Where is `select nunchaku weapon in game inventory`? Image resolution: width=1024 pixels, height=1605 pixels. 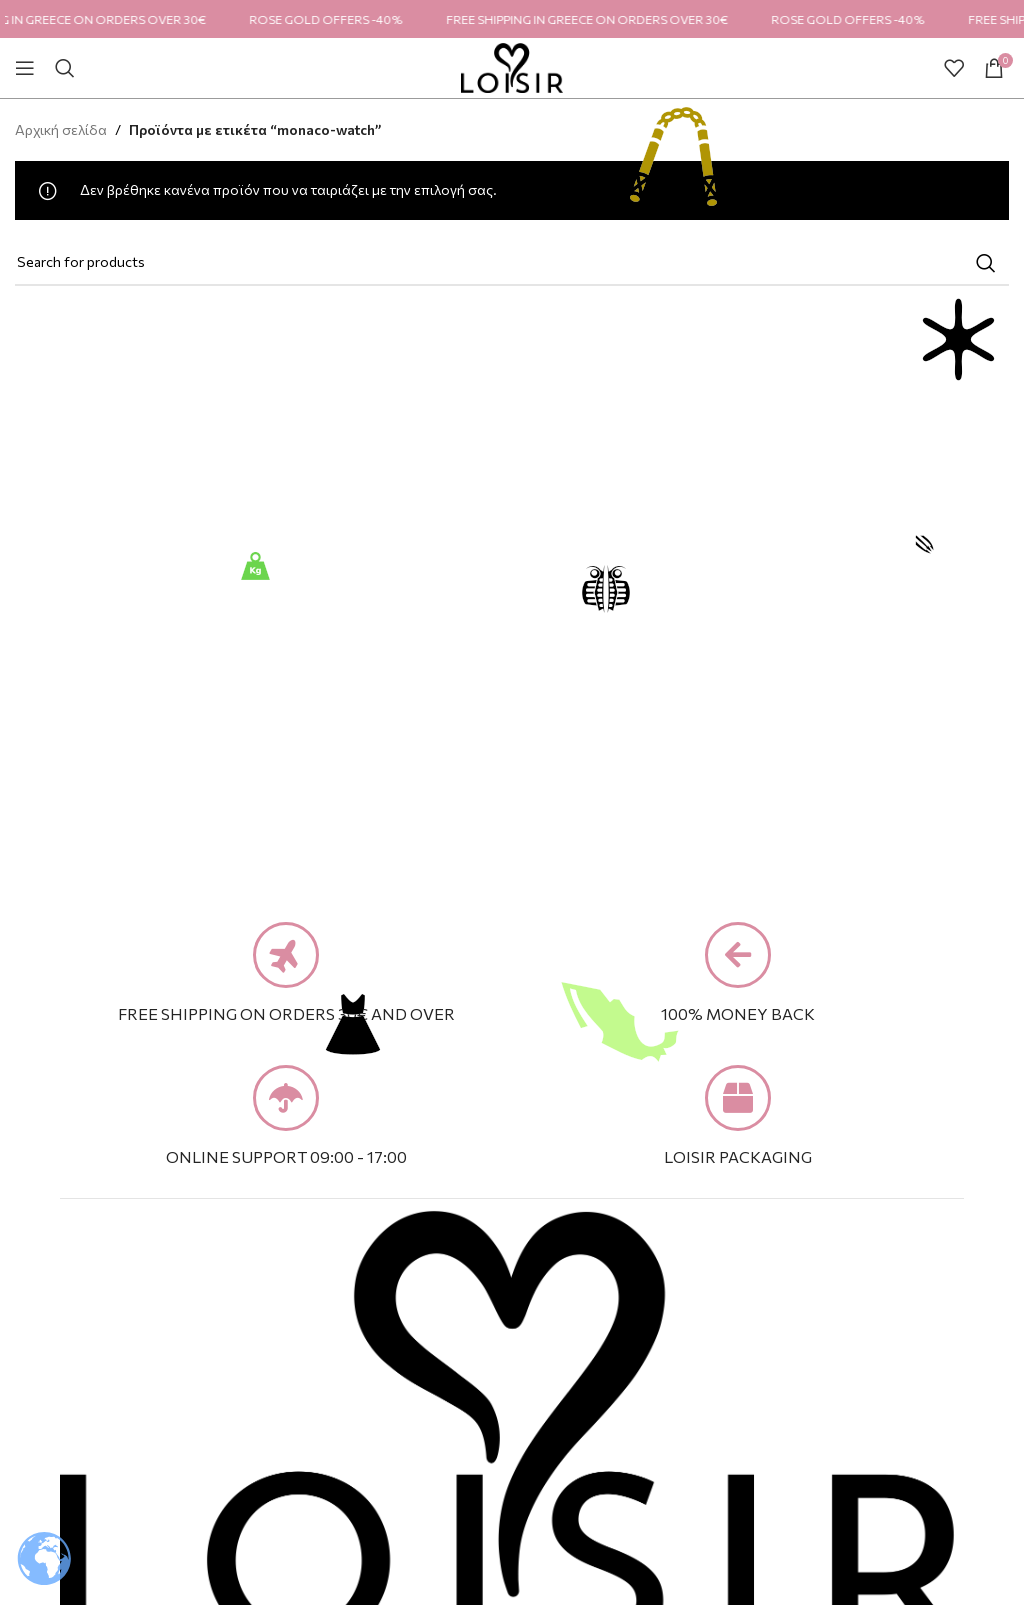 select nunchaku weapon in game inventory is located at coordinates (673, 156).